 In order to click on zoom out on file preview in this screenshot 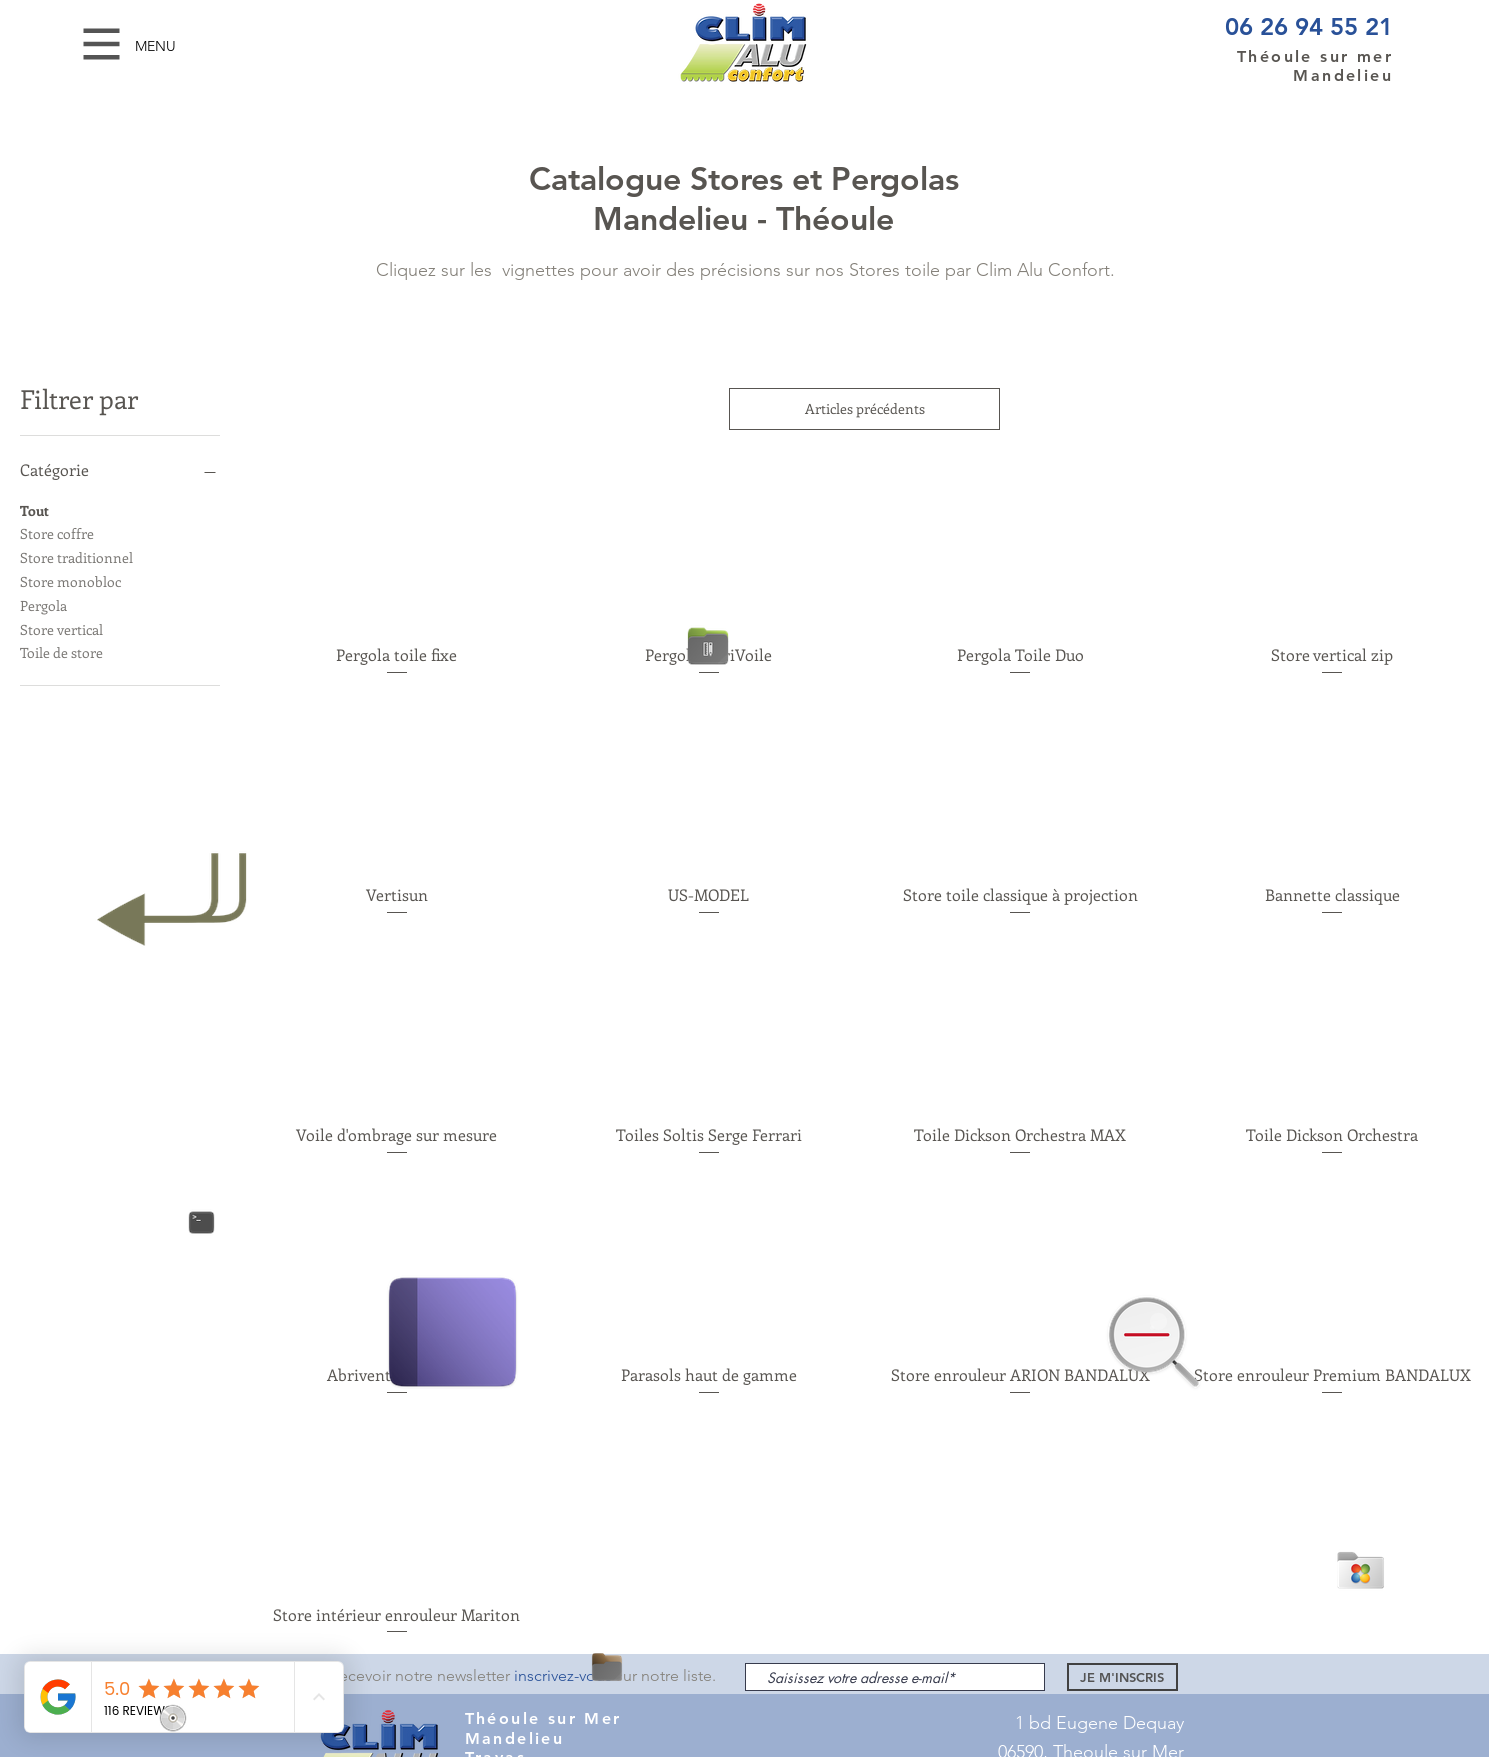, I will do `click(1153, 1341)`.